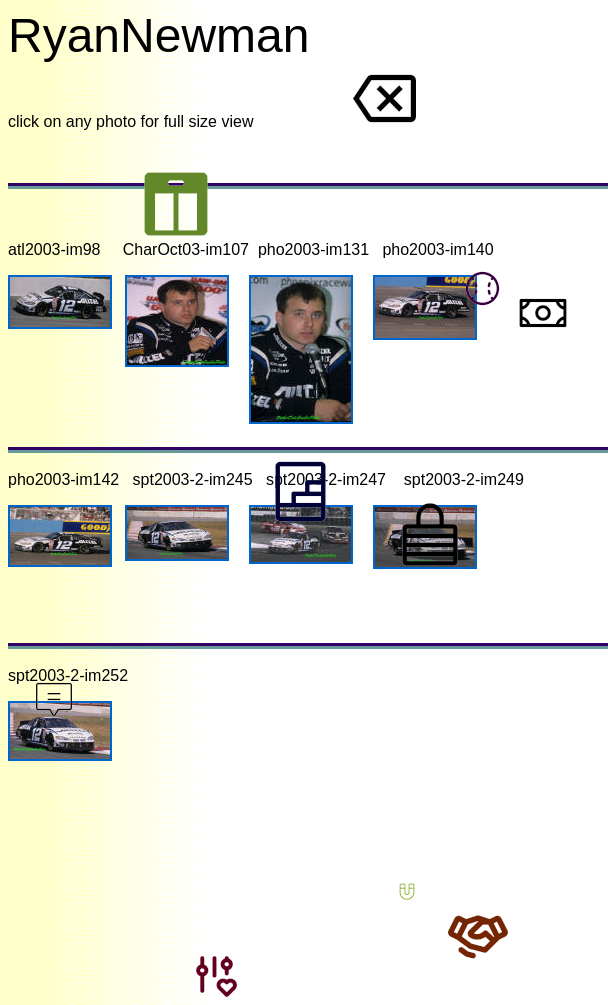 This screenshot has height=1005, width=608. What do you see at coordinates (54, 698) in the screenshot?
I see `open chat or messaging` at bounding box center [54, 698].